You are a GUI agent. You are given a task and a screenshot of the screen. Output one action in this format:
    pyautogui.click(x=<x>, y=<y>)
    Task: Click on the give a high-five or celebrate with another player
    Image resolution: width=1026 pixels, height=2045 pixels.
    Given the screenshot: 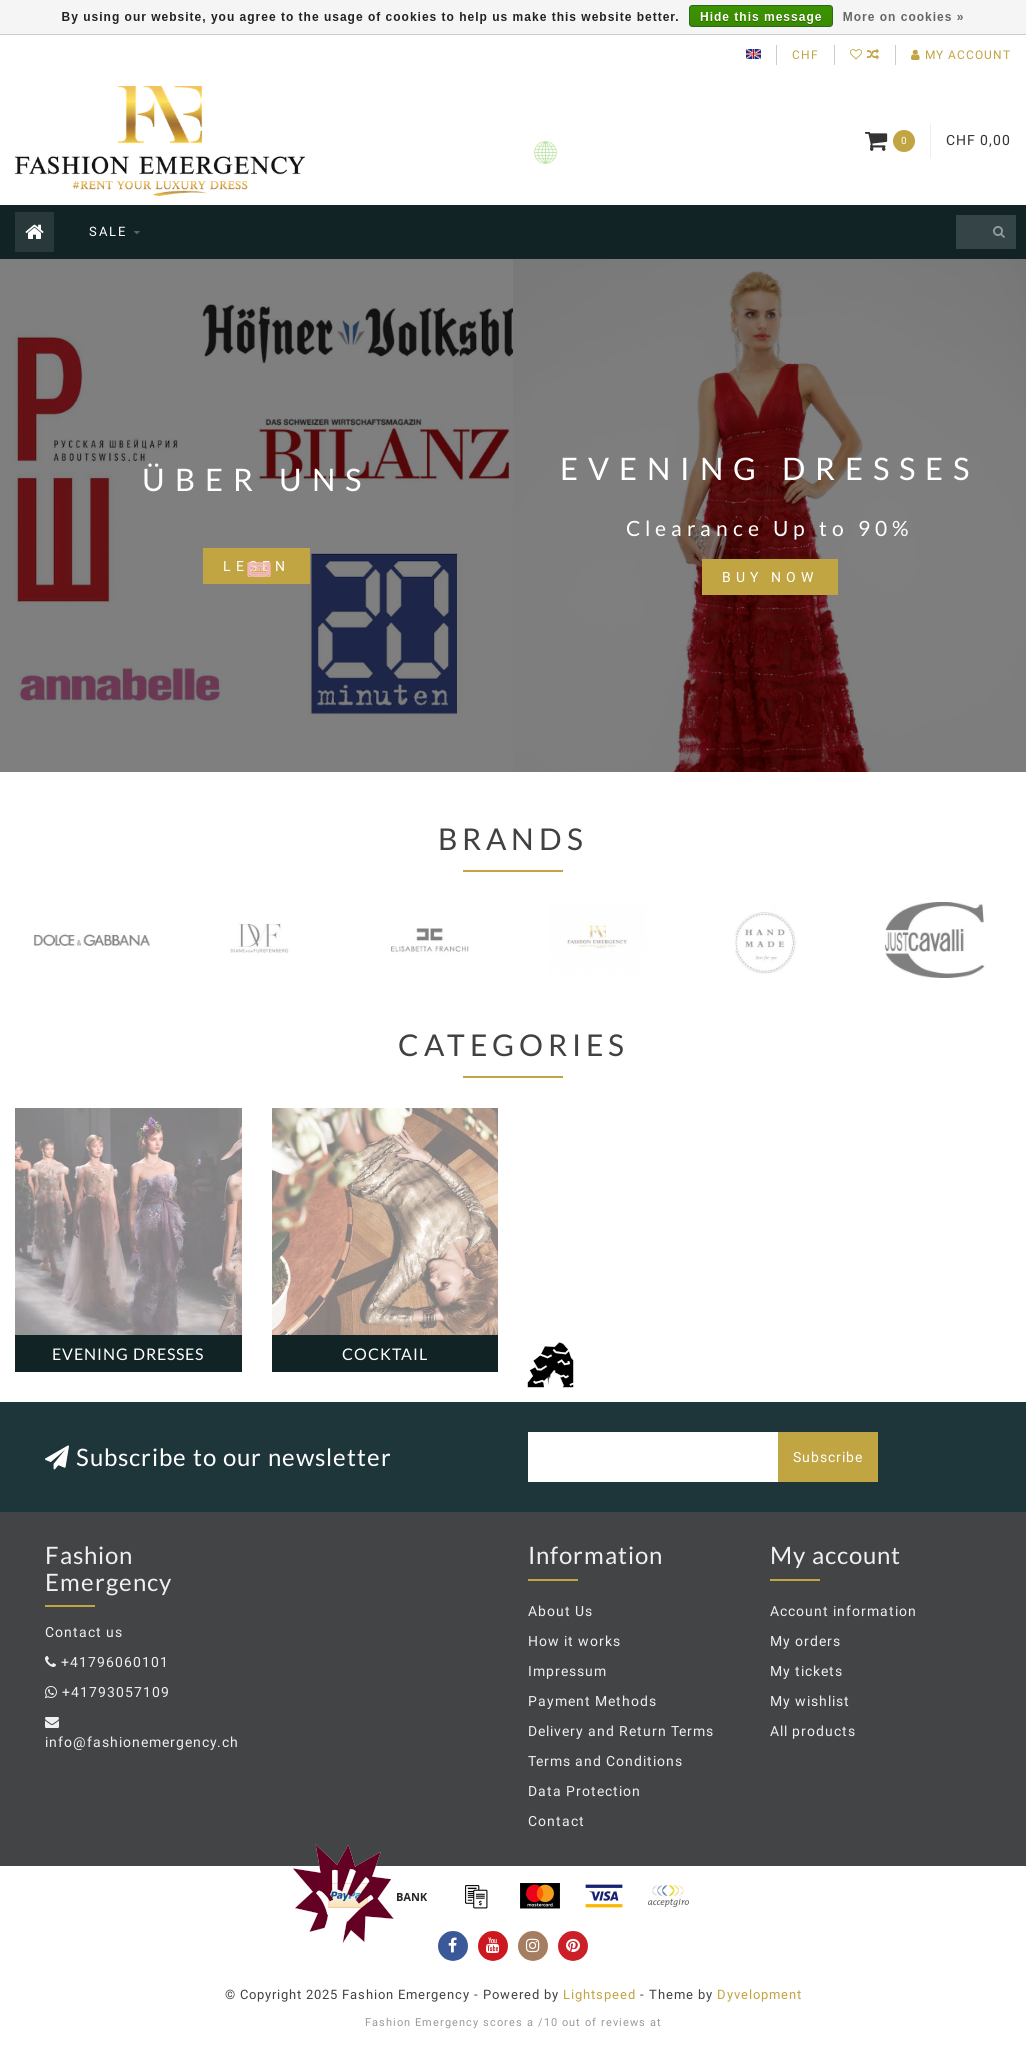 What is the action you would take?
    pyautogui.click(x=343, y=1895)
    